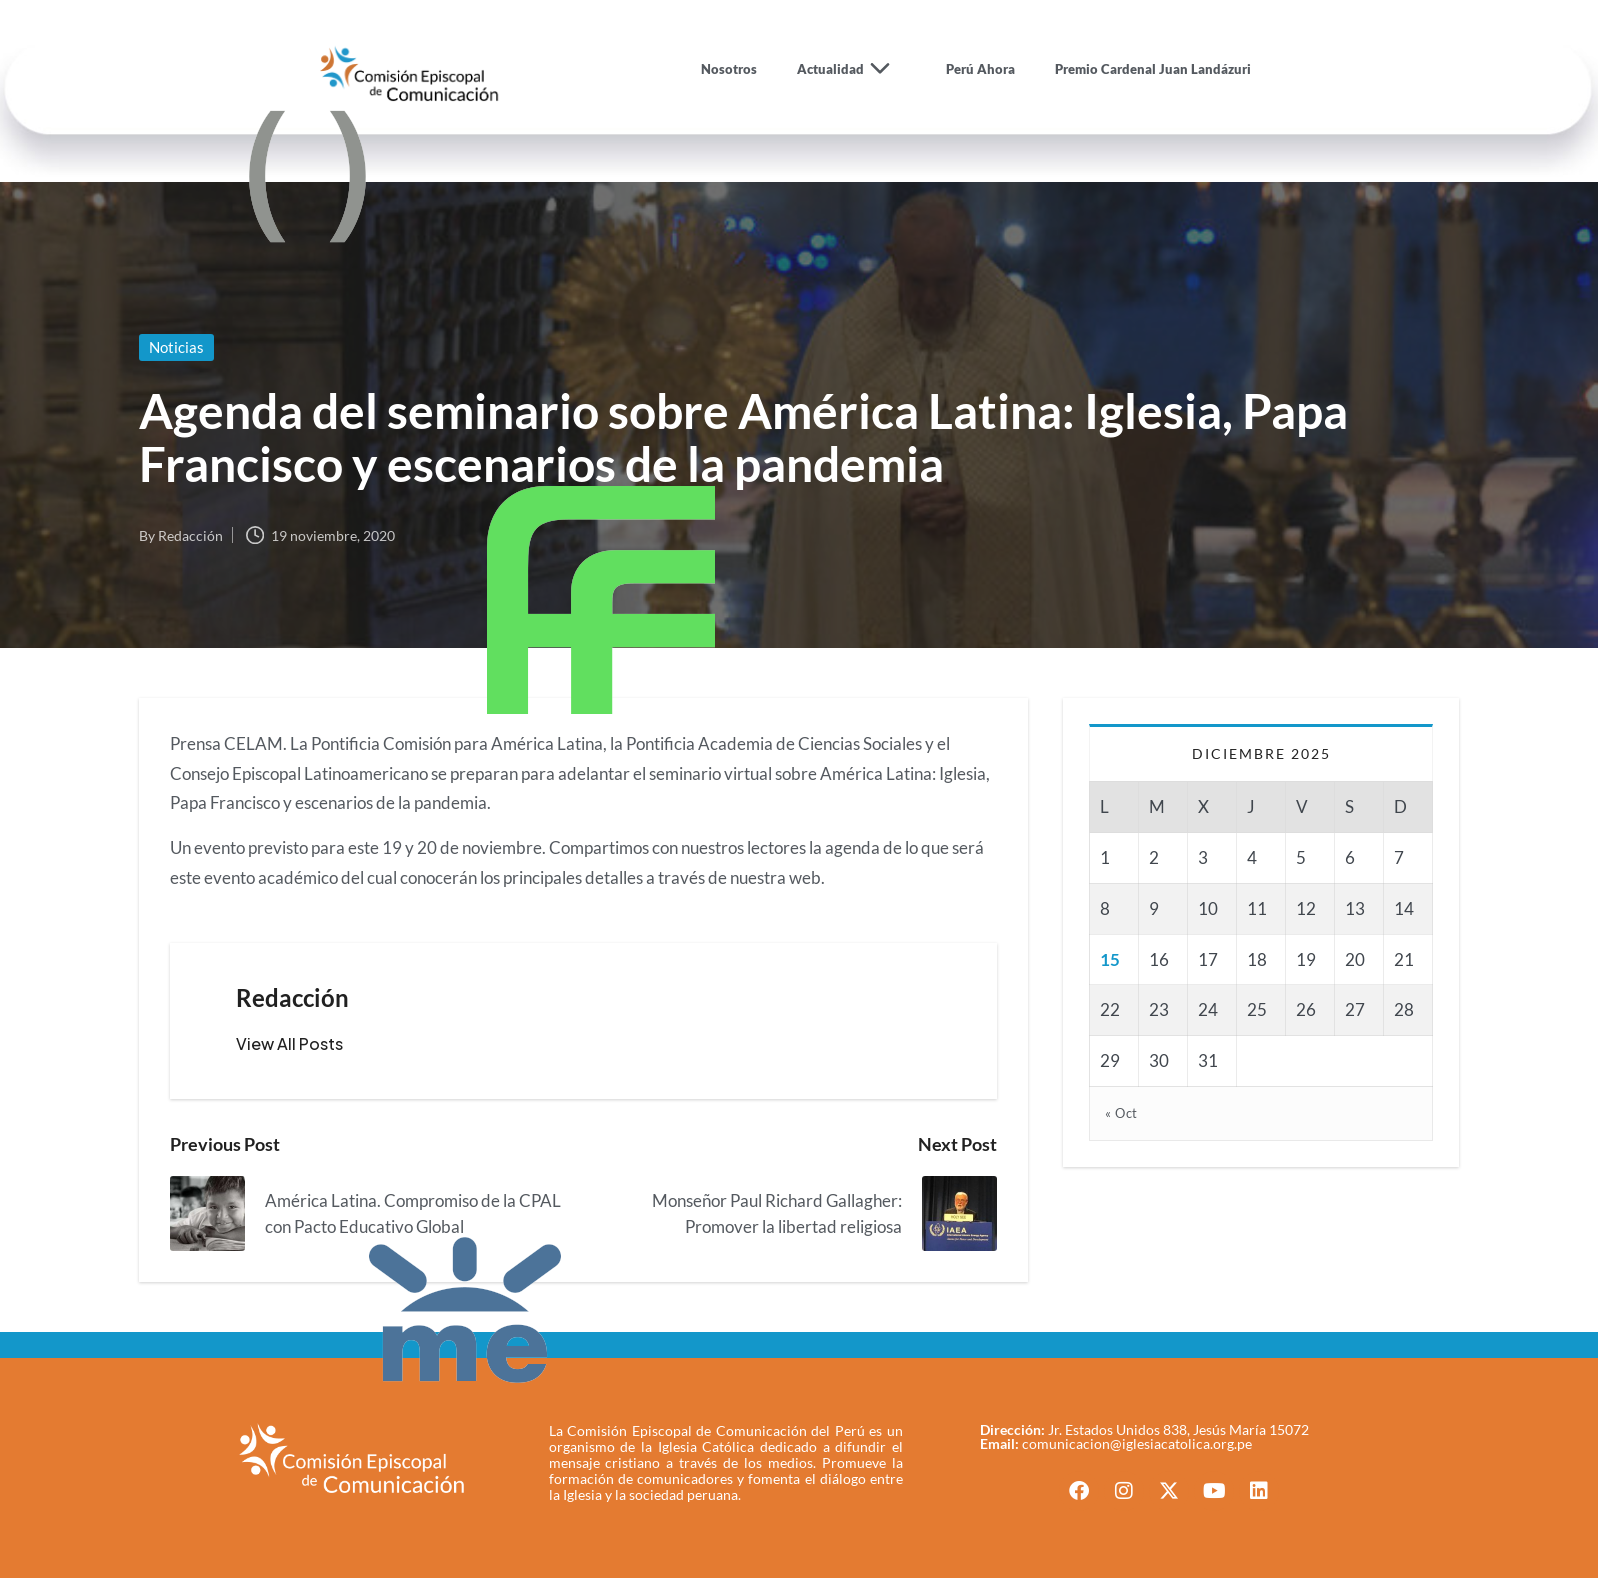 The image size is (1598, 1578). Describe the element at coordinates (465, 1310) in the screenshot. I see `visit GoFundMe website or app` at that location.